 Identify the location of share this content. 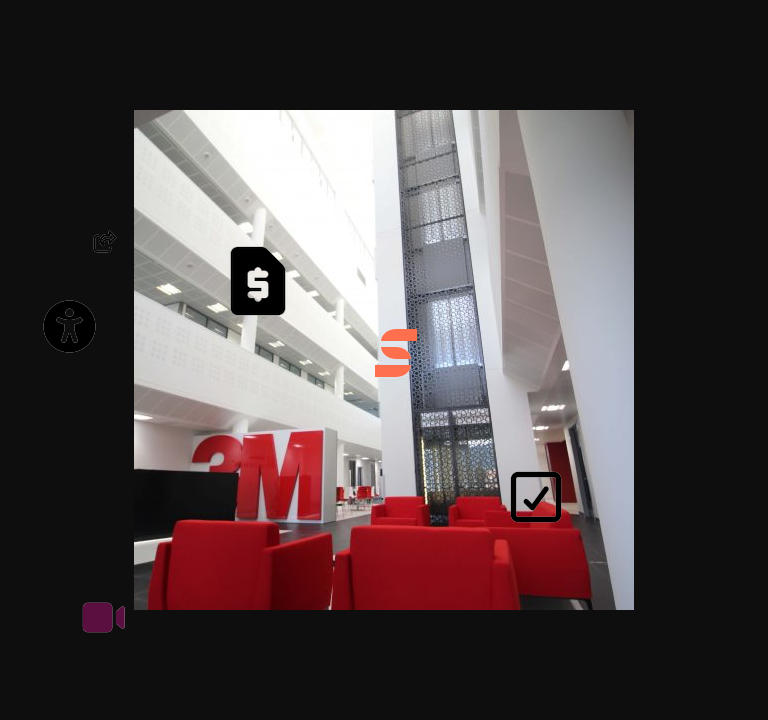
(104, 241).